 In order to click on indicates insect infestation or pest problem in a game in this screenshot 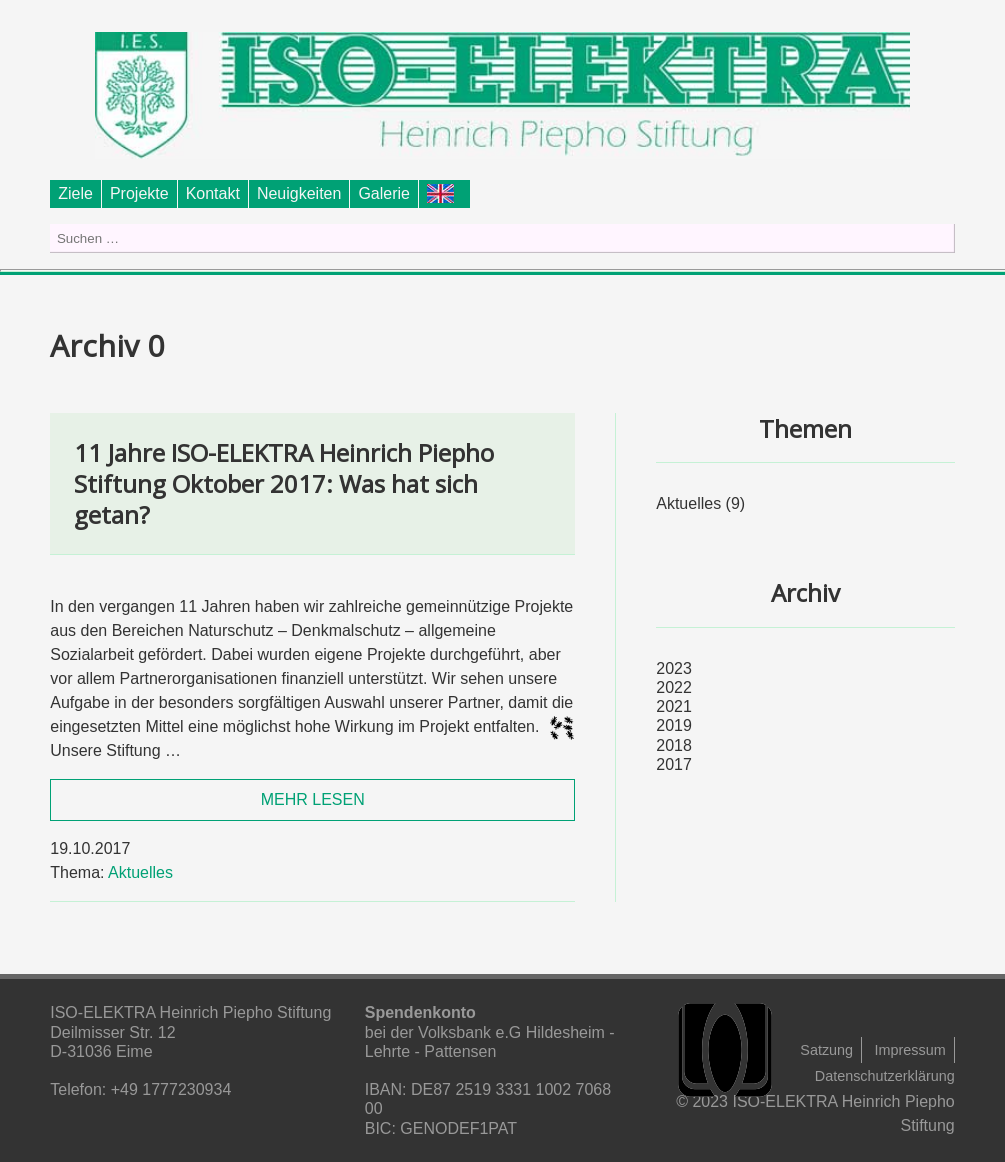, I will do `click(562, 728)`.